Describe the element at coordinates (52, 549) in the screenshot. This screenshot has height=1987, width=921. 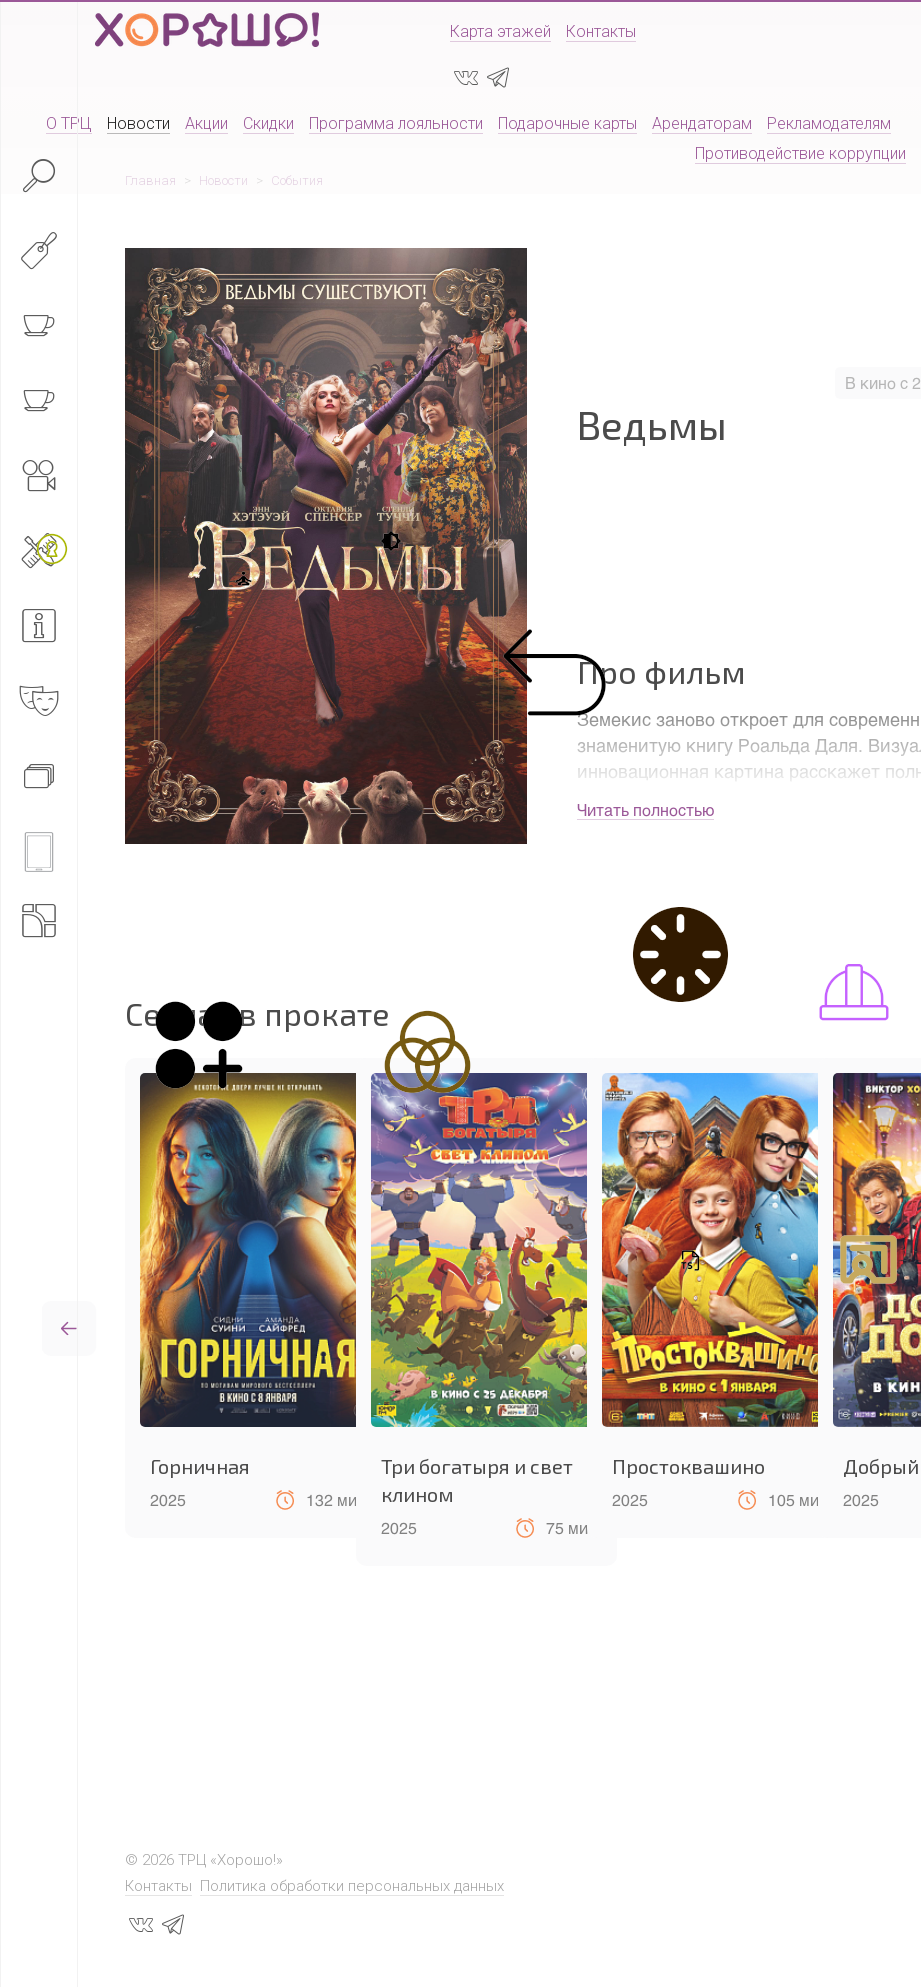
I see `access security or privacy settings` at that location.